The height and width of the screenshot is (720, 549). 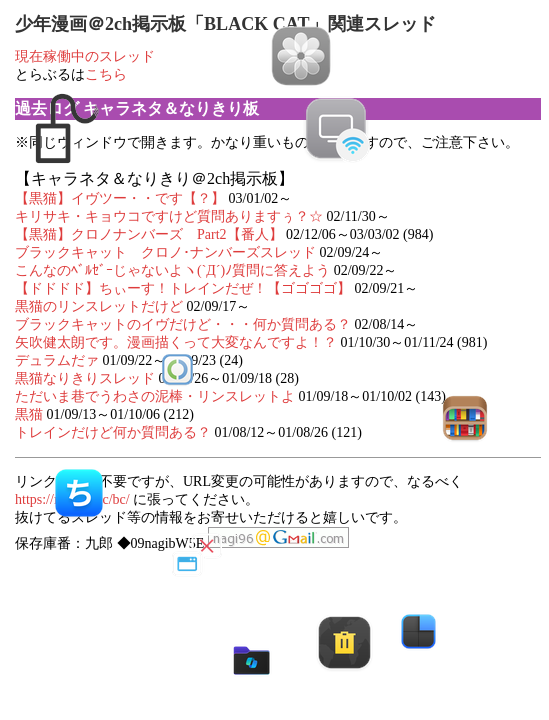 I want to click on close or shut down display, so click(x=197, y=555).